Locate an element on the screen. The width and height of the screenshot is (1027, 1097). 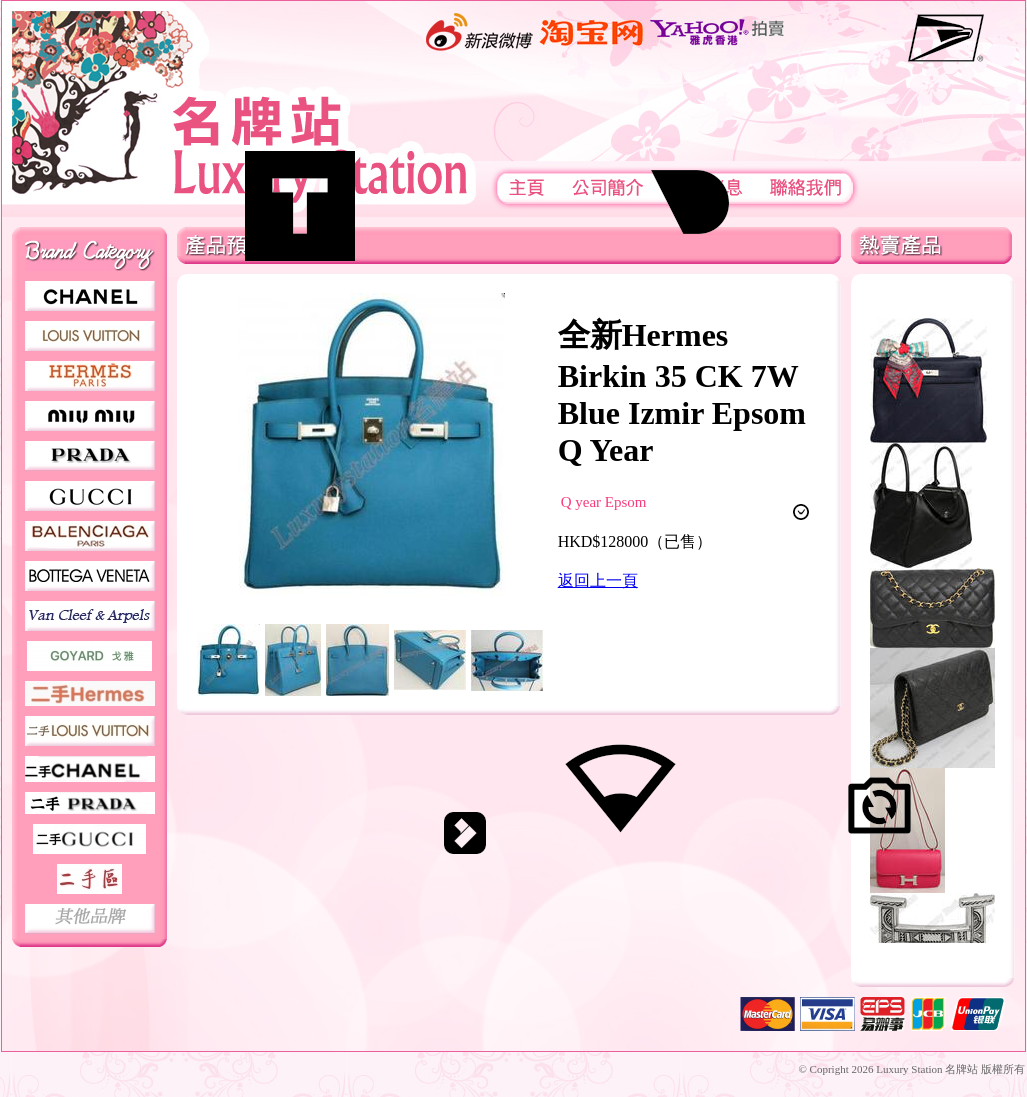
indicates weak wifi signal strength is located at coordinates (620, 788).